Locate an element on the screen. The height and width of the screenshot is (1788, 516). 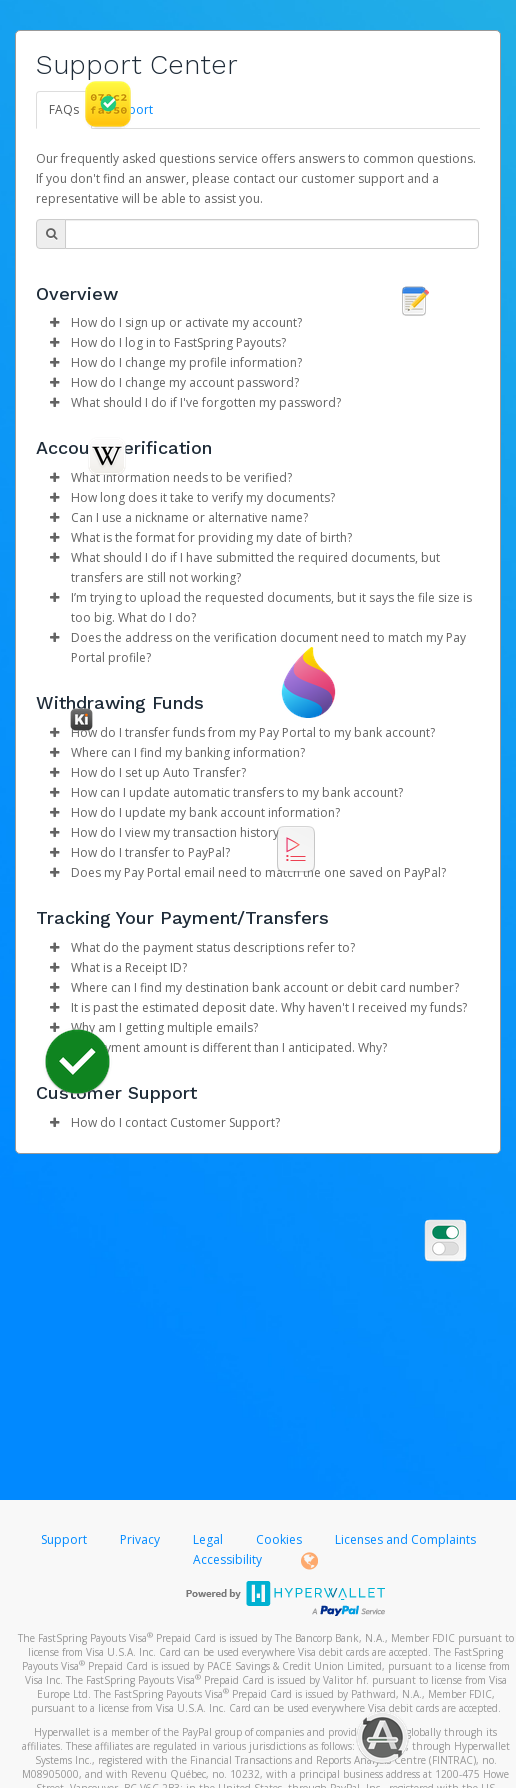
open the text editor application is located at coordinates (414, 301).